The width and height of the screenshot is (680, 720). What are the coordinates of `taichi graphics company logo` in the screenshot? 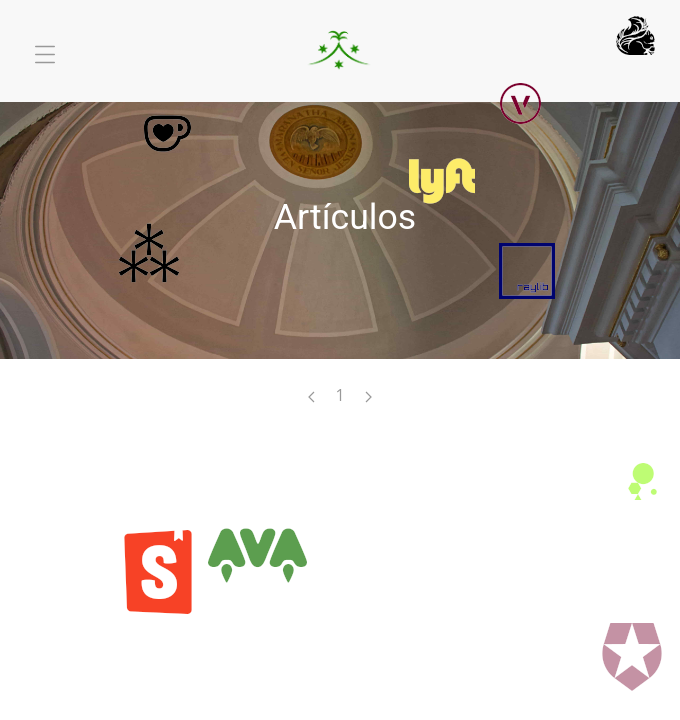 It's located at (642, 481).